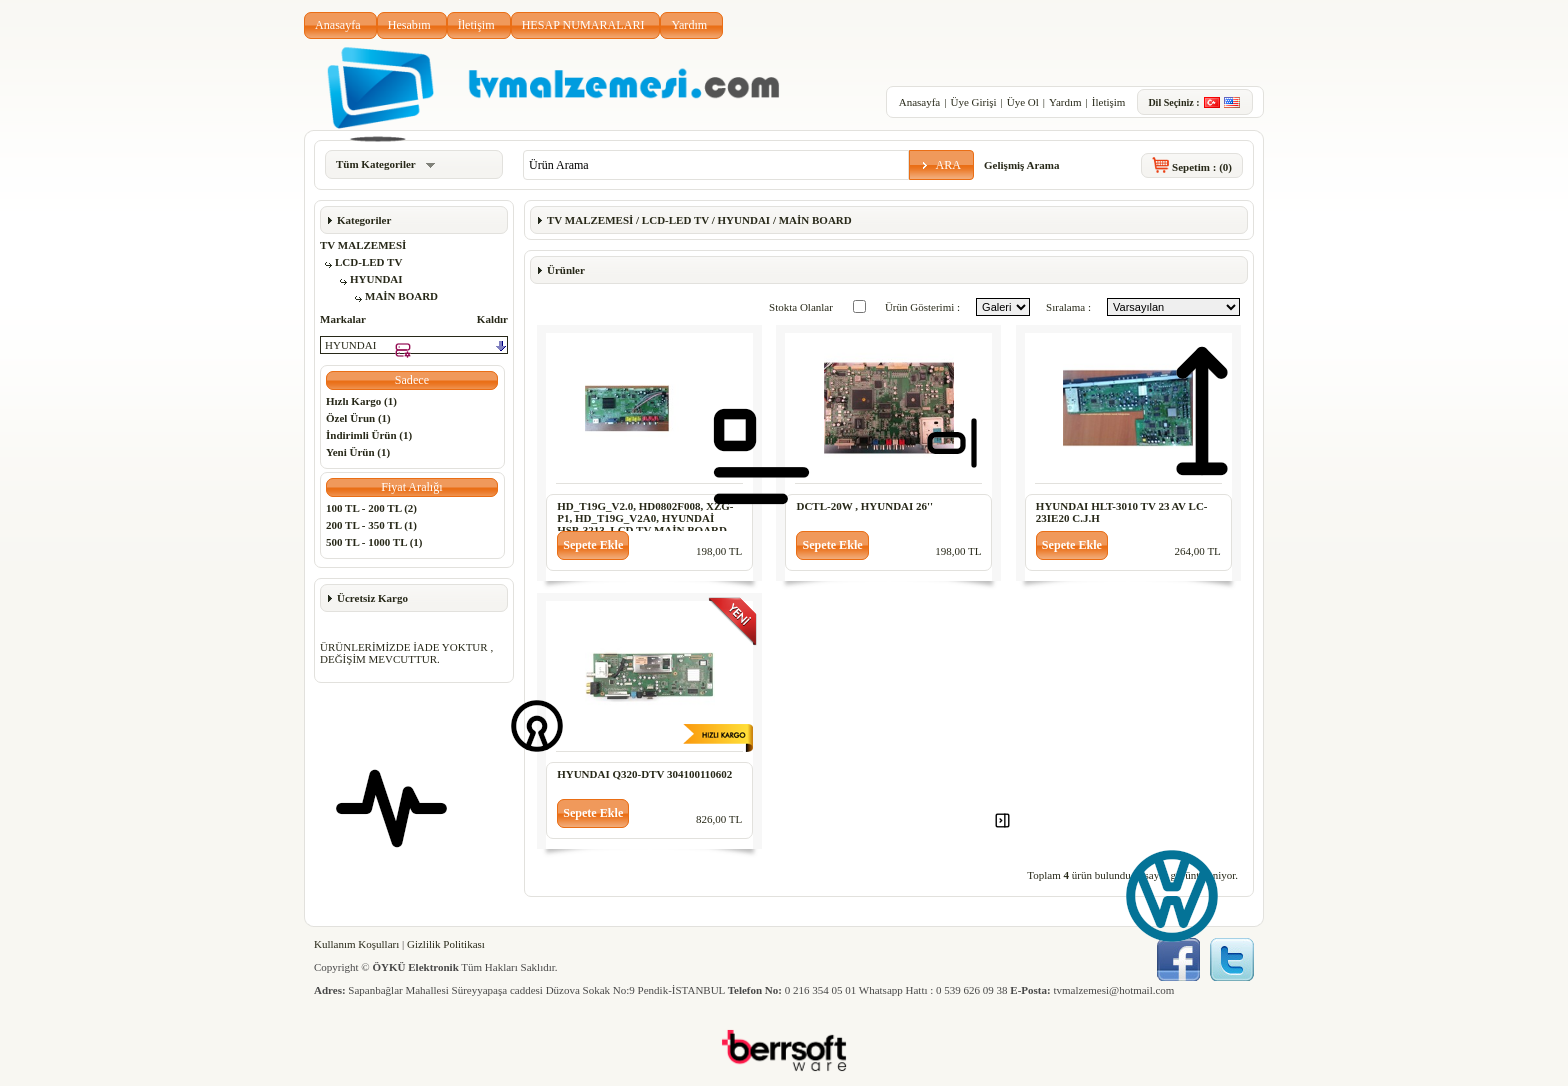 This screenshot has width=1568, height=1086. What do you see at coordinates (403, 350) in the screenshot?
I see `access server configuration settings` at bounding box center [403, 350].